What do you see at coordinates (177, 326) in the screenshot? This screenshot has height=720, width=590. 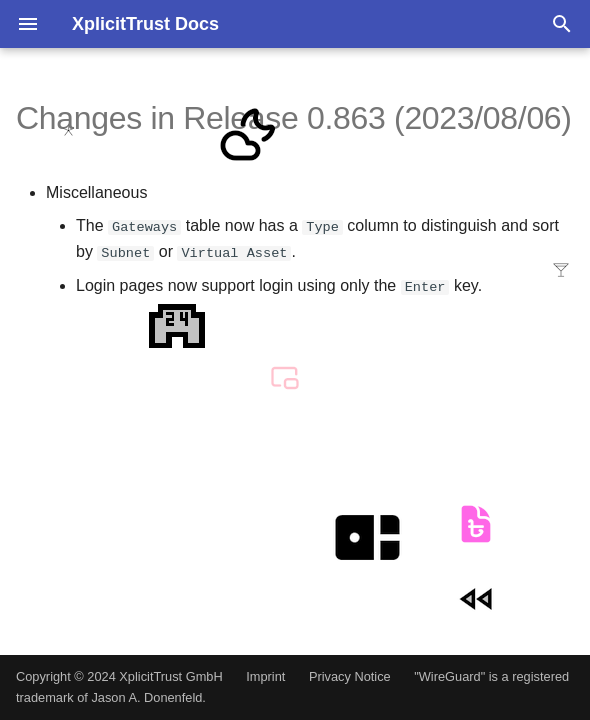 I see `find nearby convenience stores` at bounding box center [177, 326].